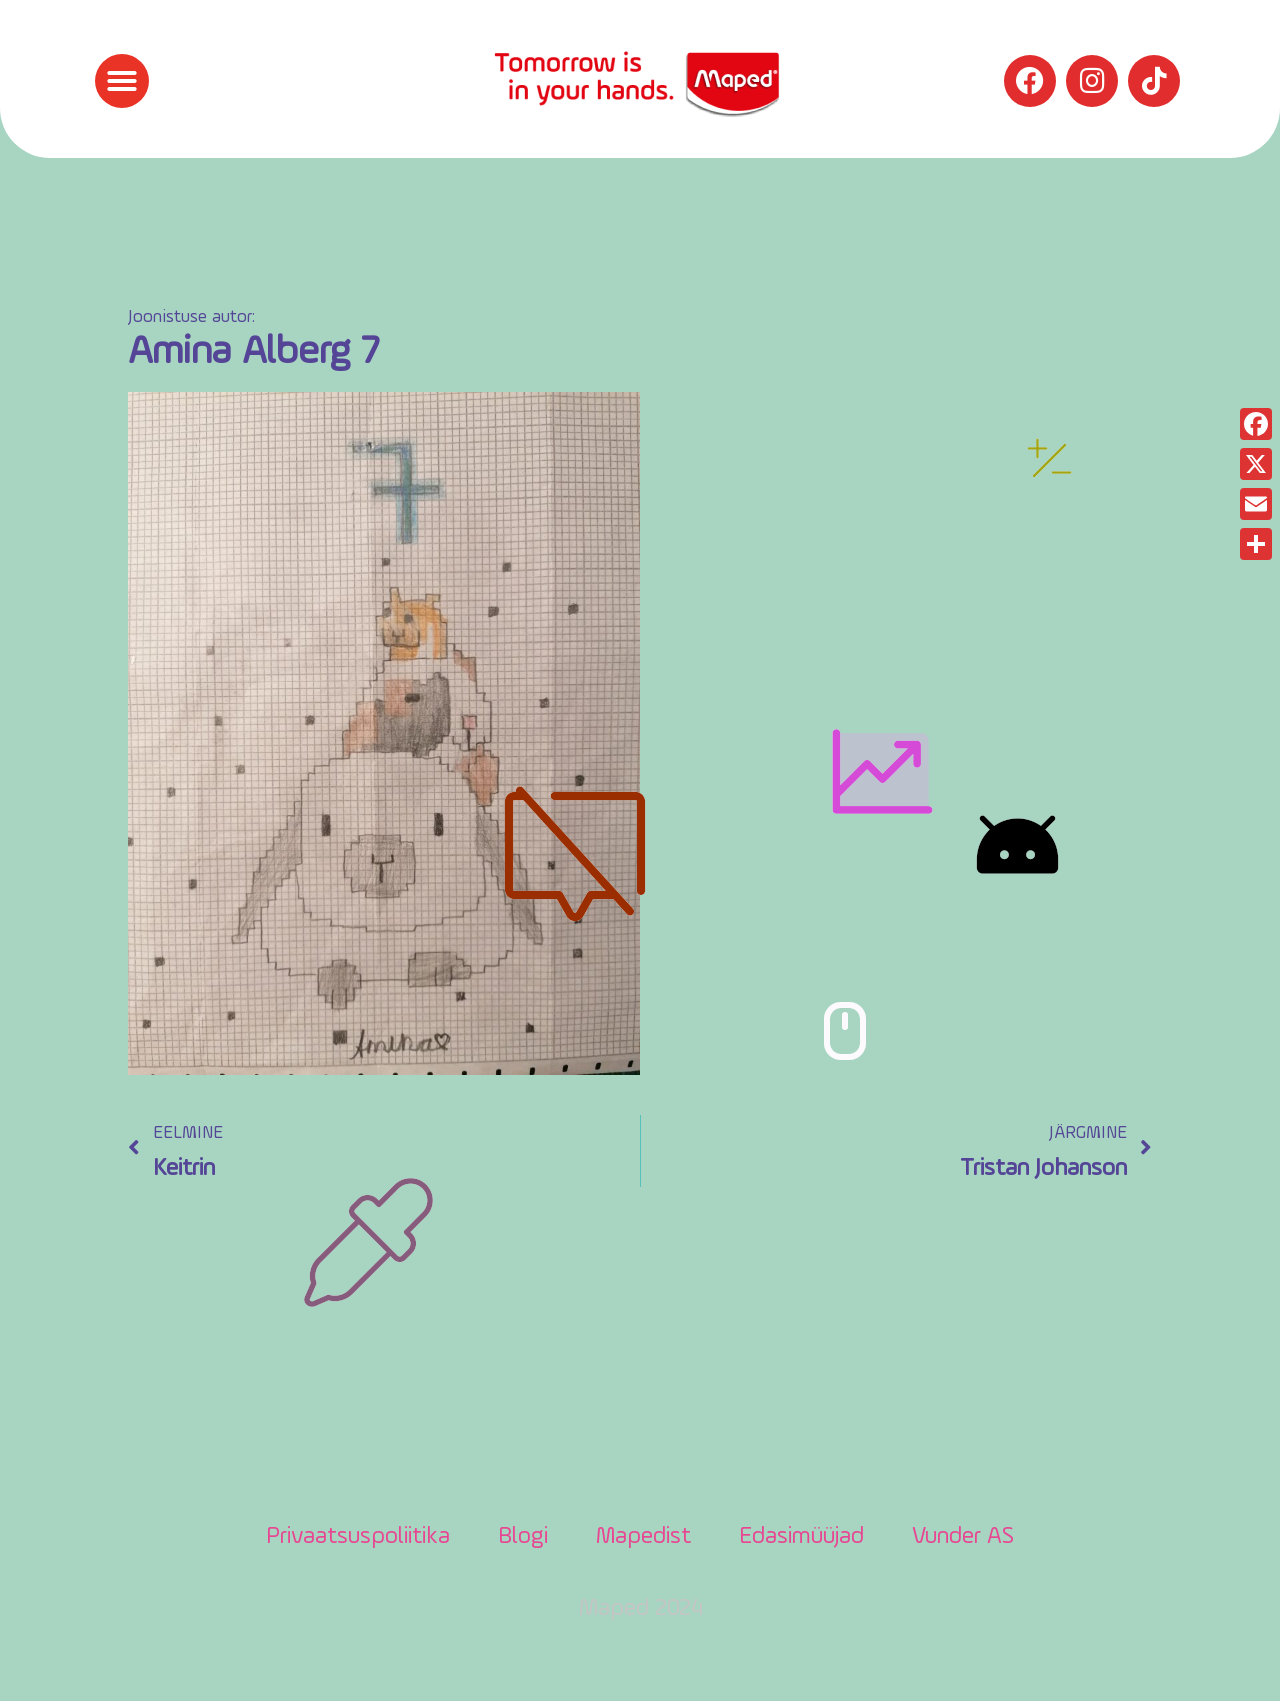 Image resolution: width=1280 pixels, height=1701 pixels. I want to click on mute or disable chat notifications, so click(575, 851).